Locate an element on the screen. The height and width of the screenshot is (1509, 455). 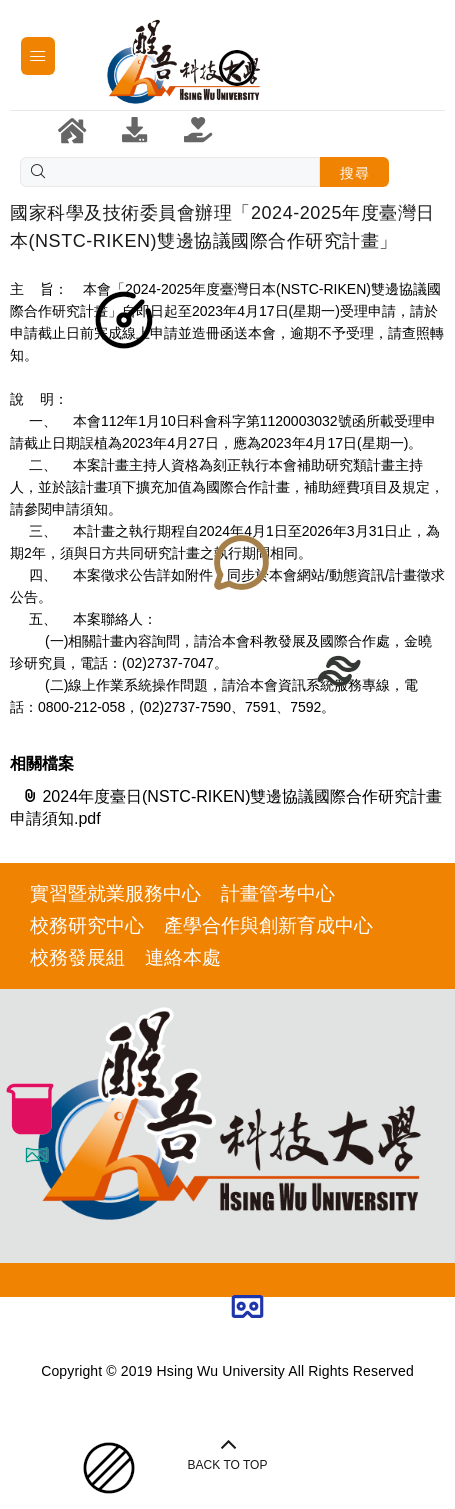
view performance or speed metrics is located at coordinates (124, 320).